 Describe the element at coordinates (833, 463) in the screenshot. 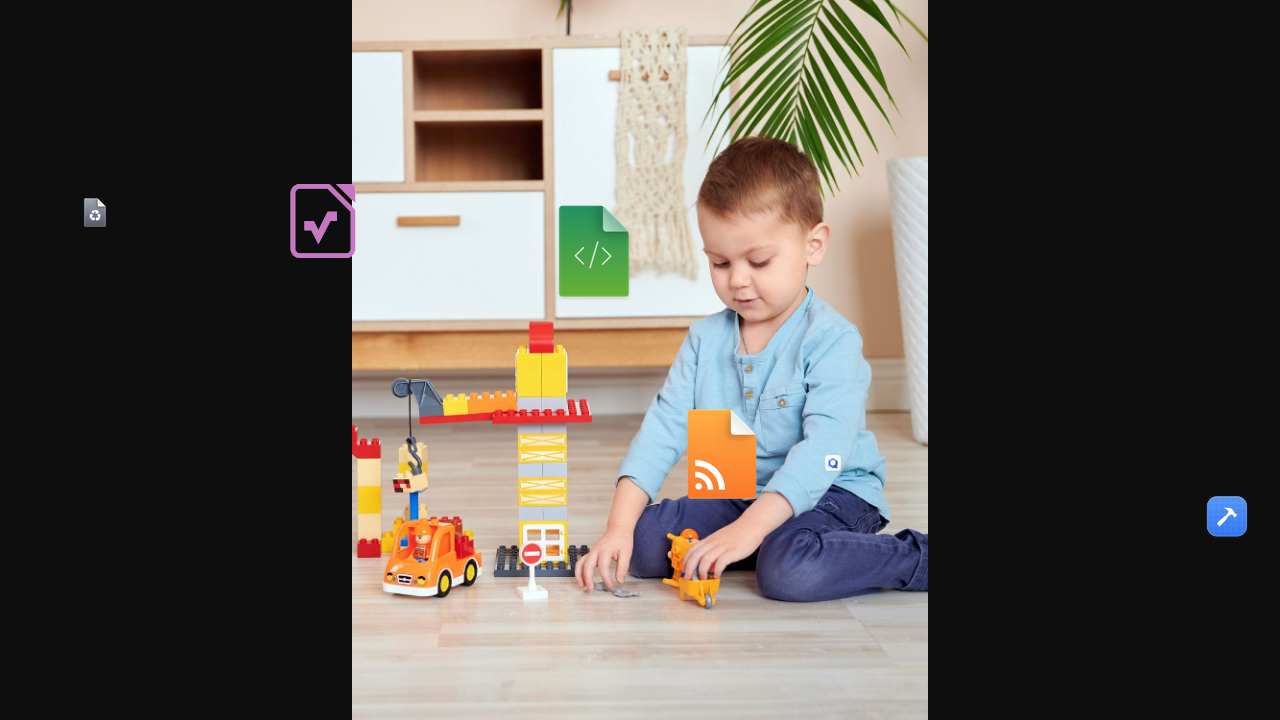

I see `open qubes os application` at that location.